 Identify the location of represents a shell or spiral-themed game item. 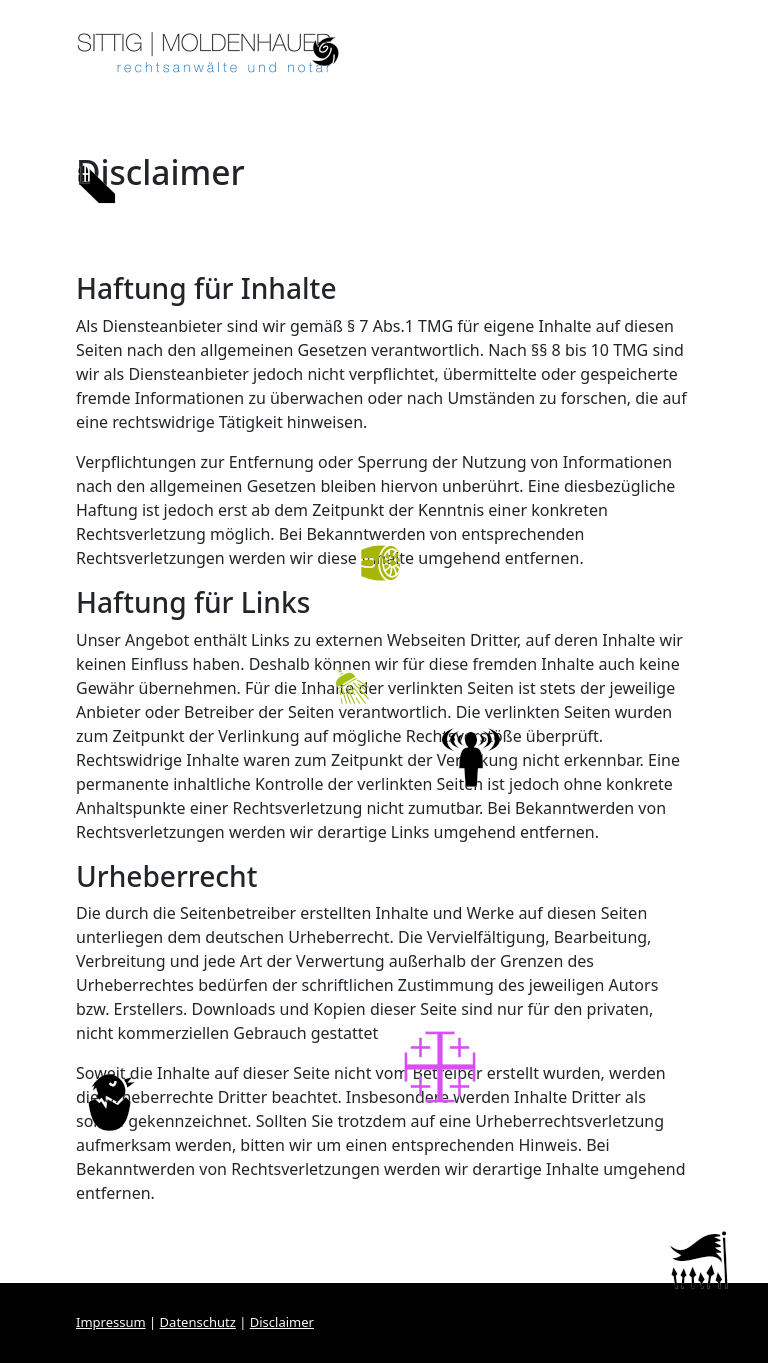
(325, 51).